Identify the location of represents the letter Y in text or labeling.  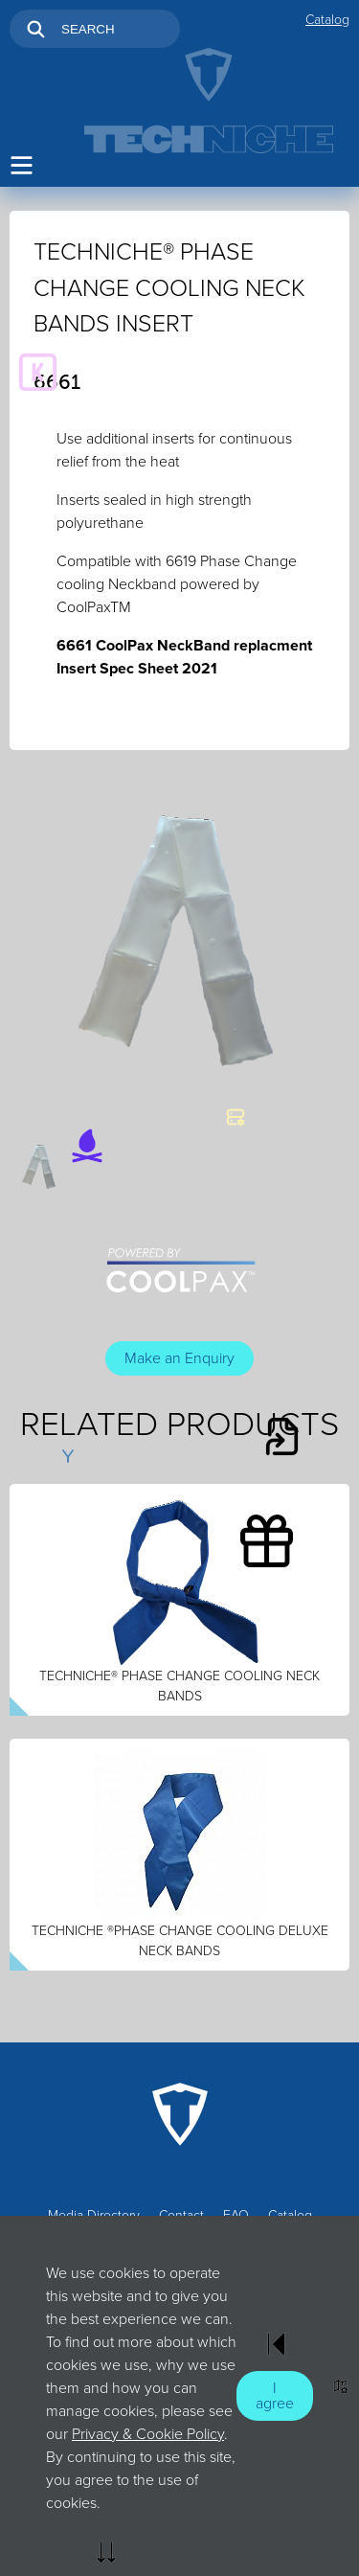
(68, 1456).